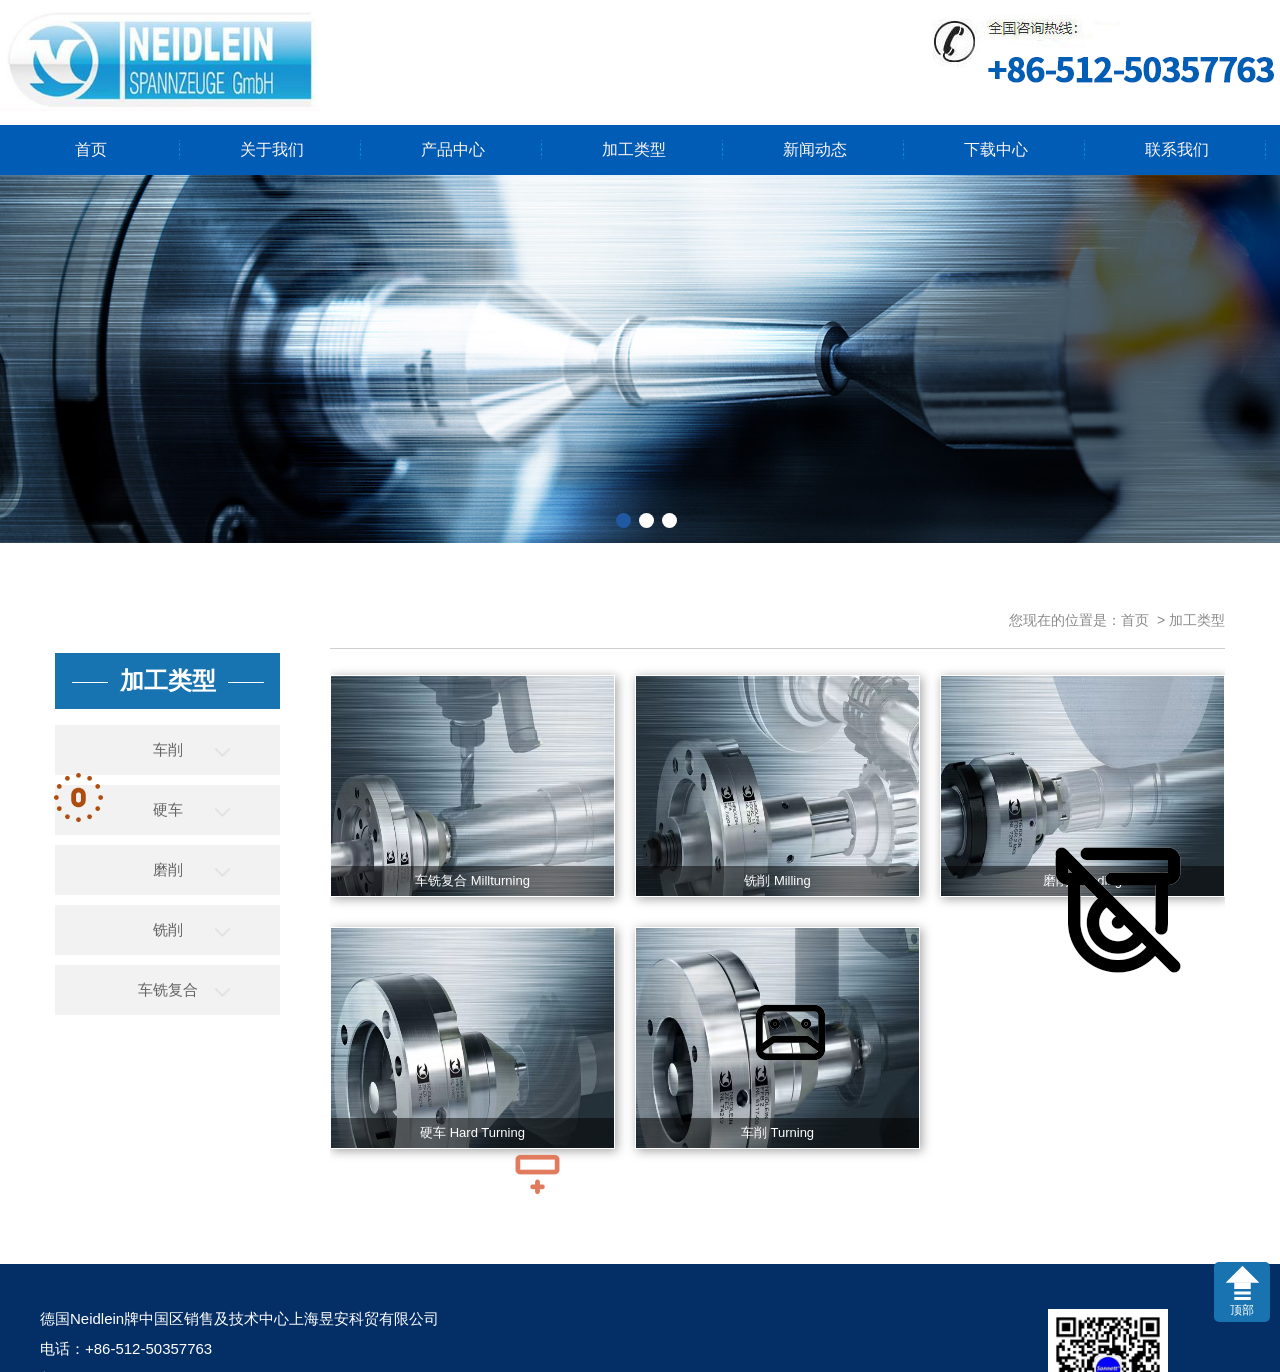 This screenshot has width=1280, height=1372. Describe the element at coordinates (78, 797) in the screenshot. I see `indicates zero time elapsed or no duration` at that location.